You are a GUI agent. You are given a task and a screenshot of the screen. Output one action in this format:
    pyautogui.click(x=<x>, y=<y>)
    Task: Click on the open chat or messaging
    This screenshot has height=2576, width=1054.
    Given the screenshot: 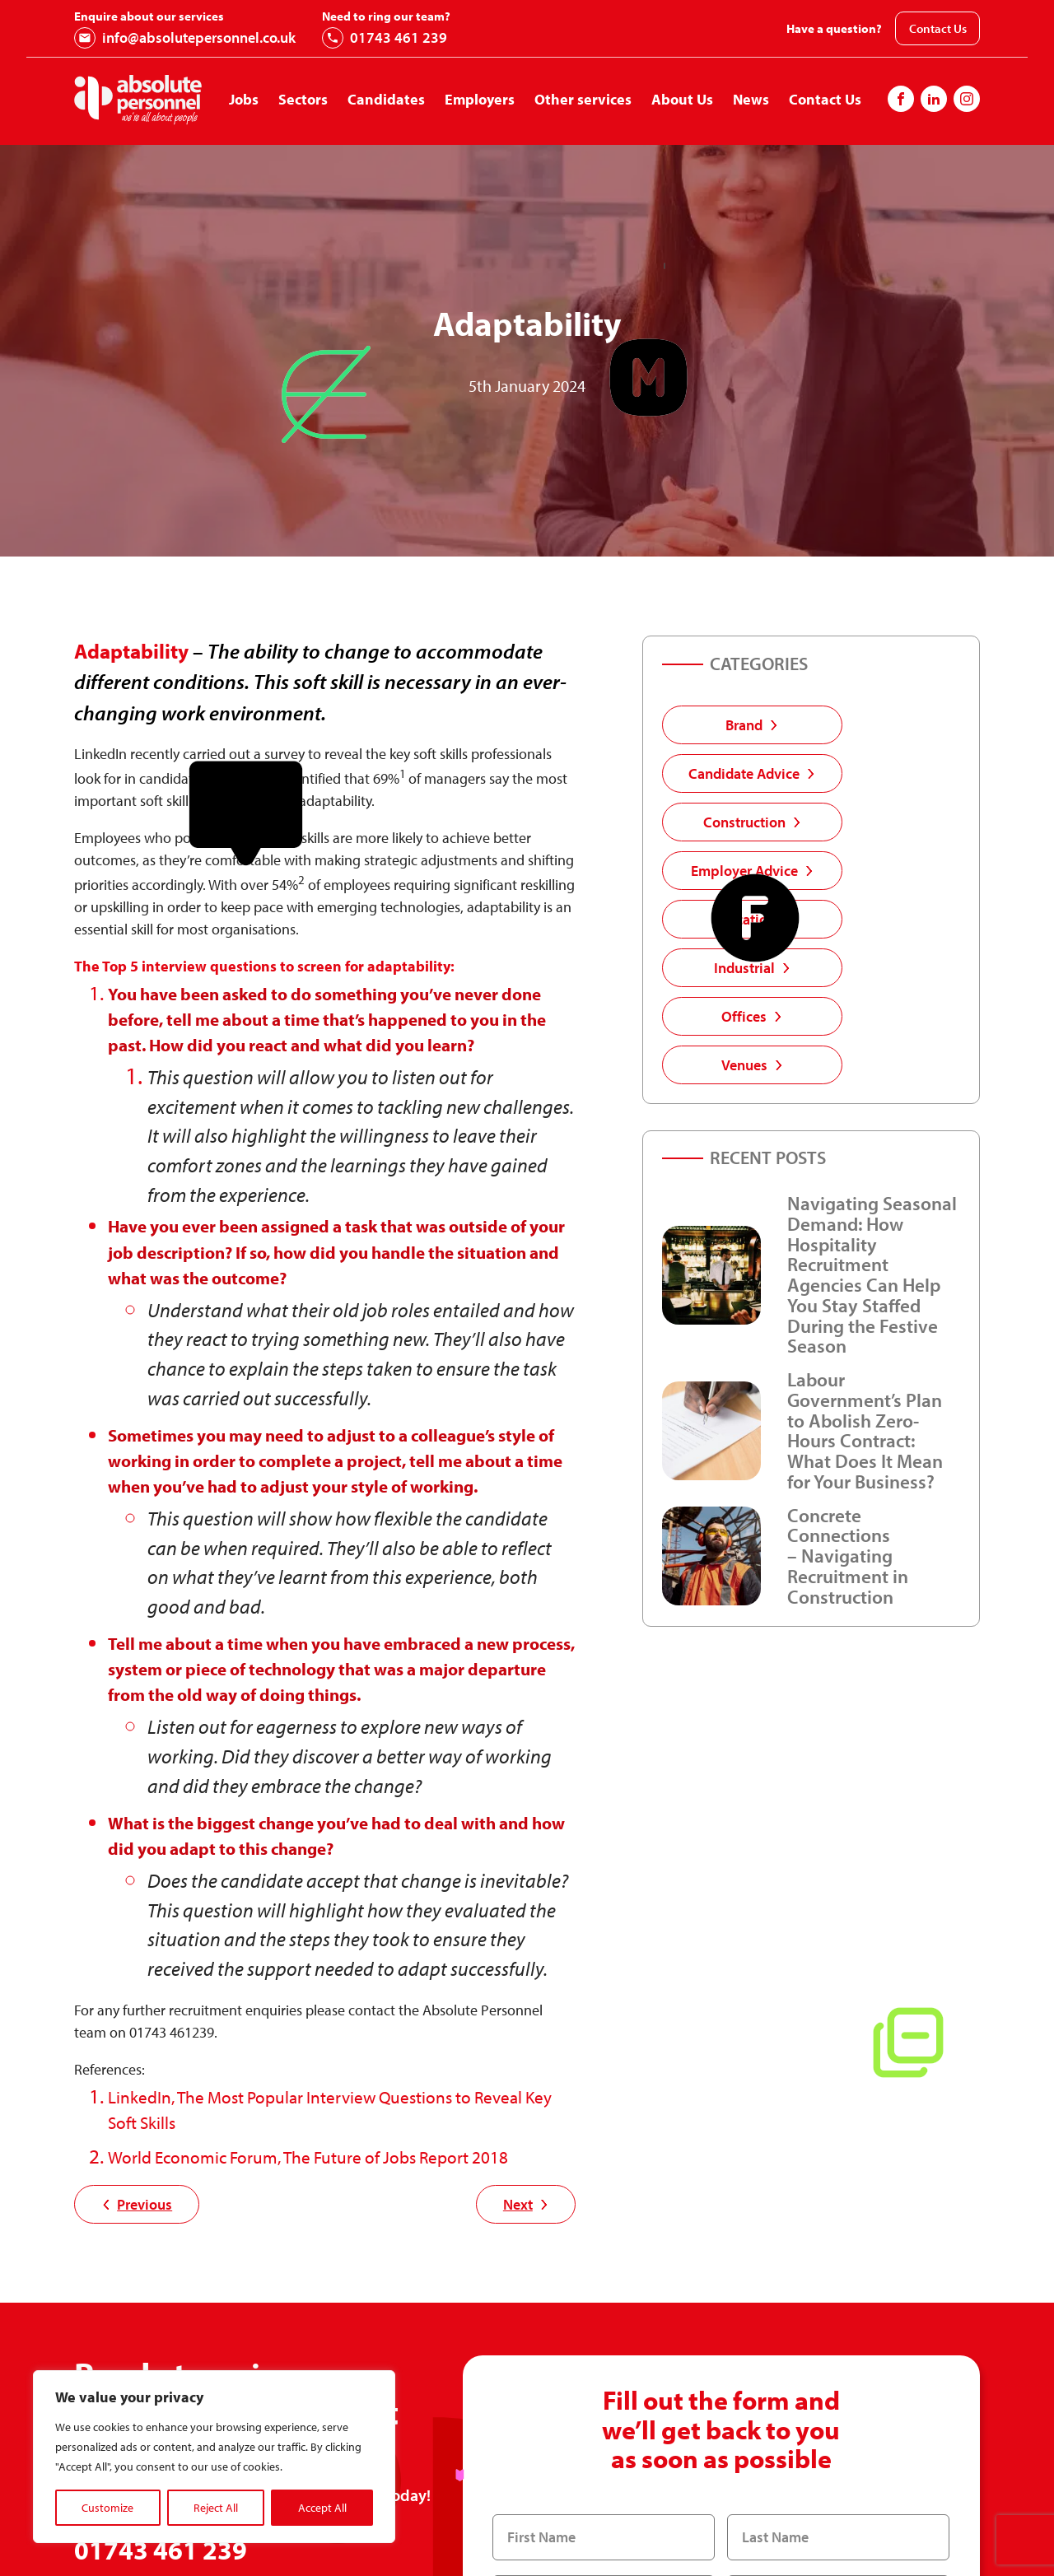 What is the action you would take?
    pyautogui.click(x=245, y=808)
    